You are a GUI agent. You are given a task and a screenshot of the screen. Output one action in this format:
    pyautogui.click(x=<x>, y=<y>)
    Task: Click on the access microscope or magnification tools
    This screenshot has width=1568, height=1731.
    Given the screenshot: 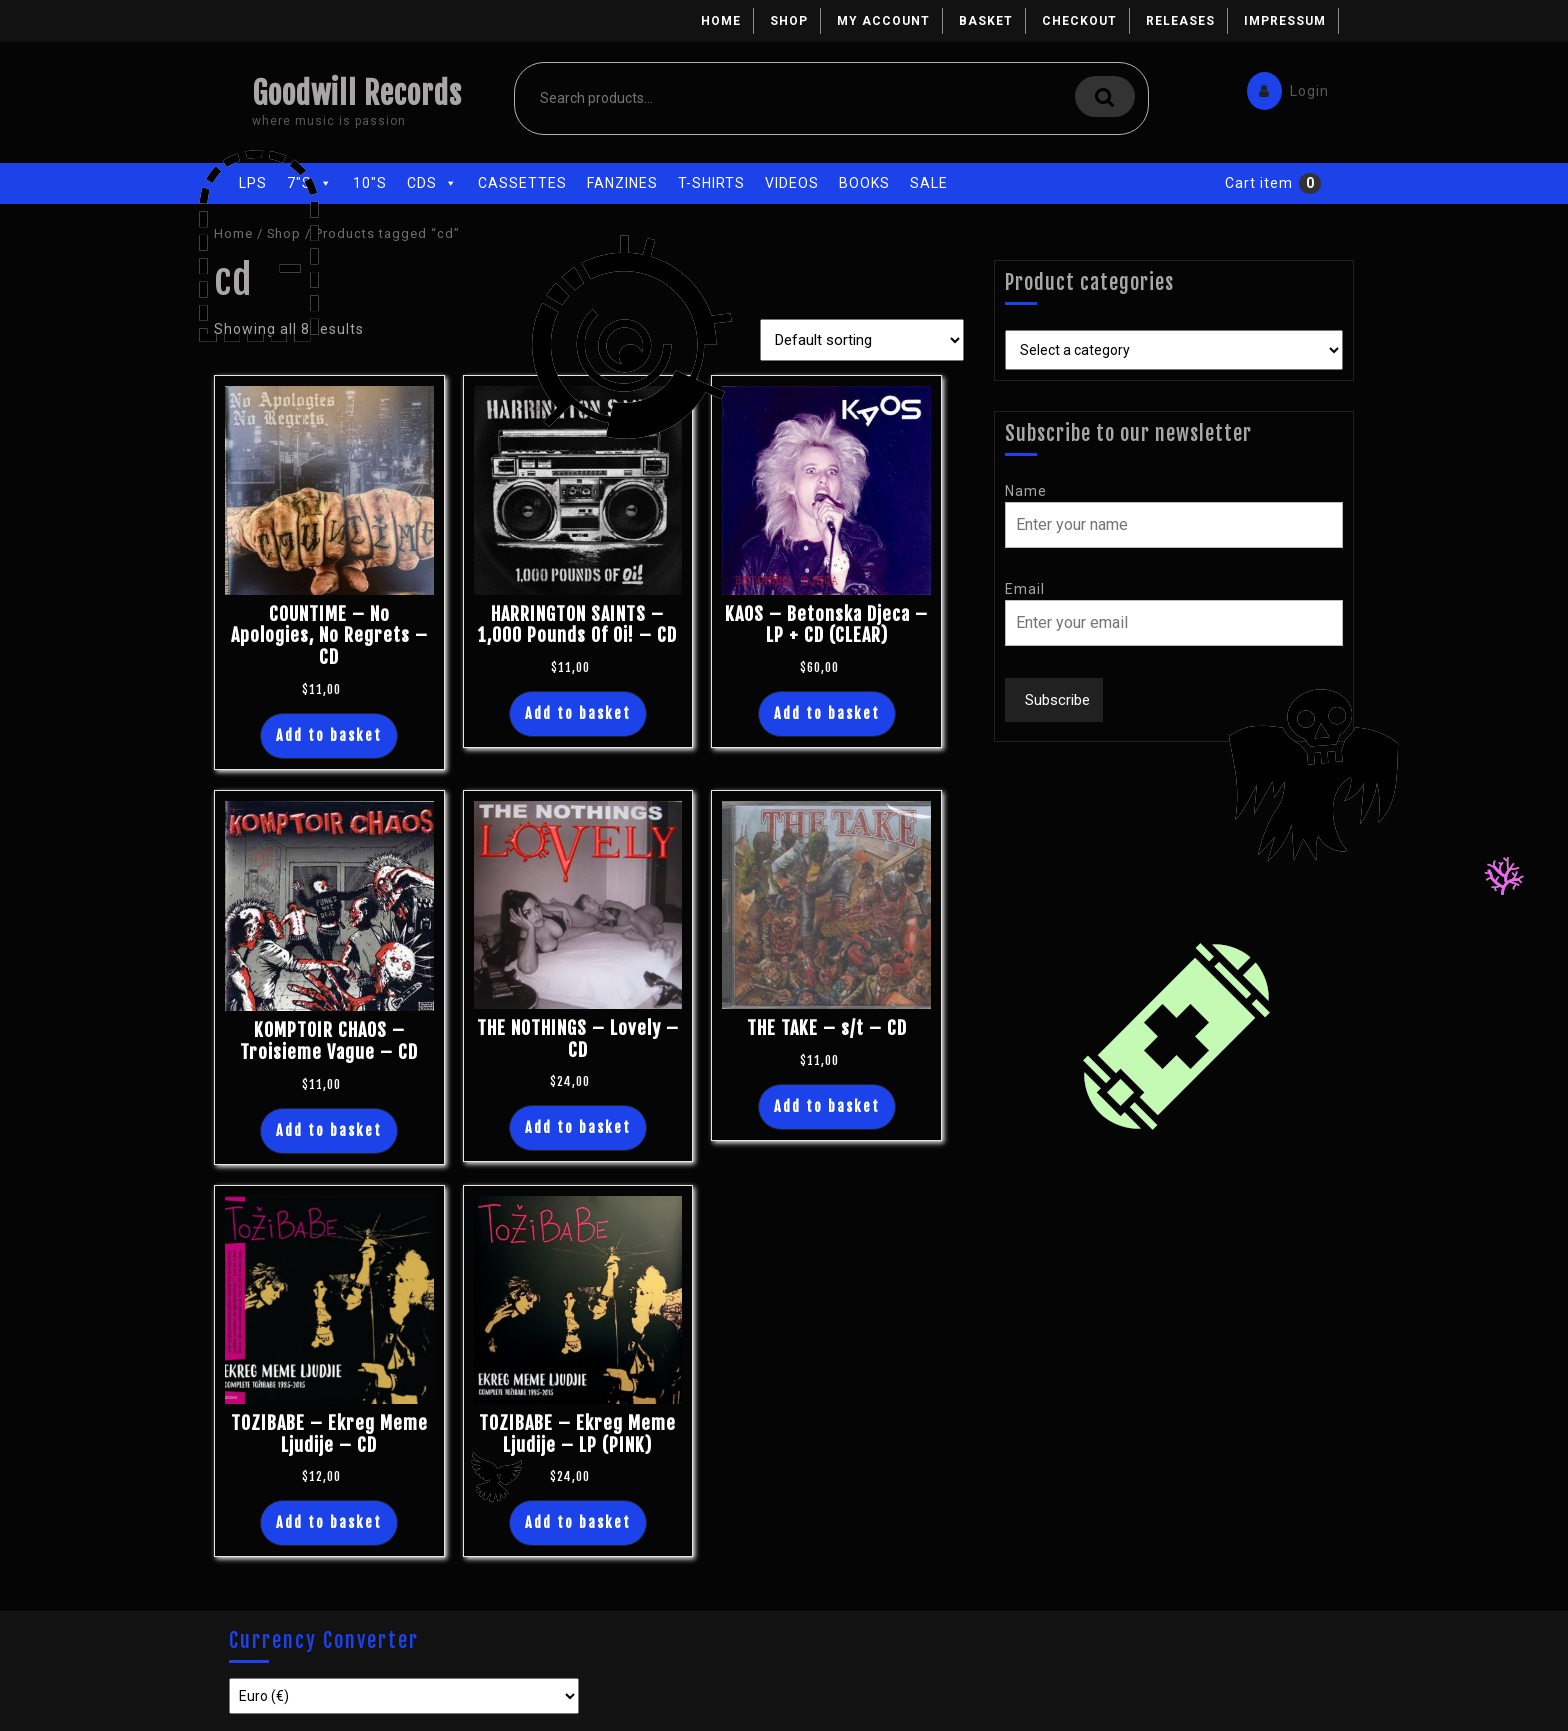 What is the action you would take?
    pyautogui.click(x=632, y=337)
    